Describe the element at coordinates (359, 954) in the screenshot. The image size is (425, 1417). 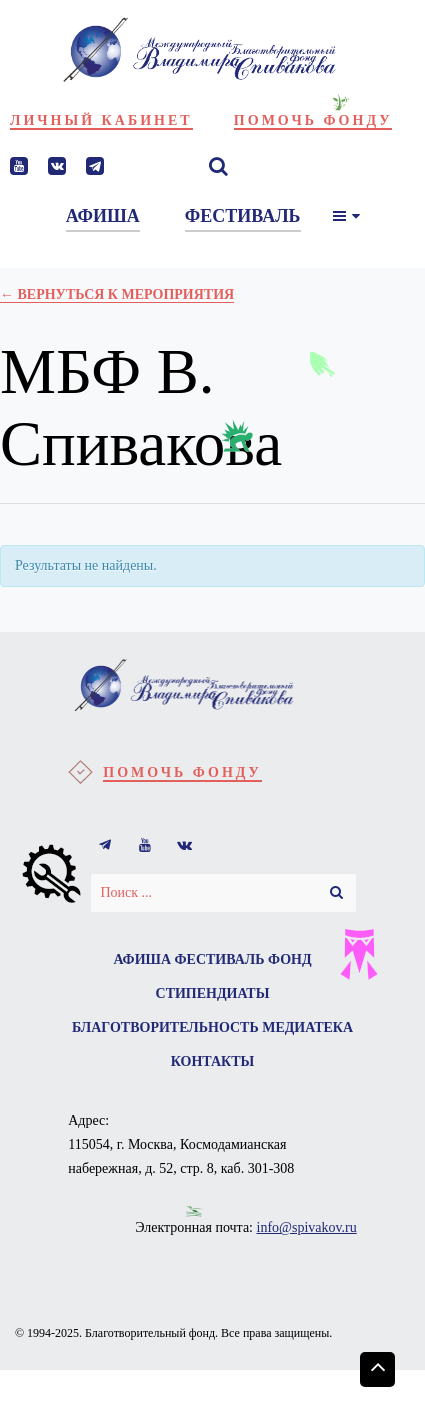
I see `indicates a revoked or lost achievement` at that location.